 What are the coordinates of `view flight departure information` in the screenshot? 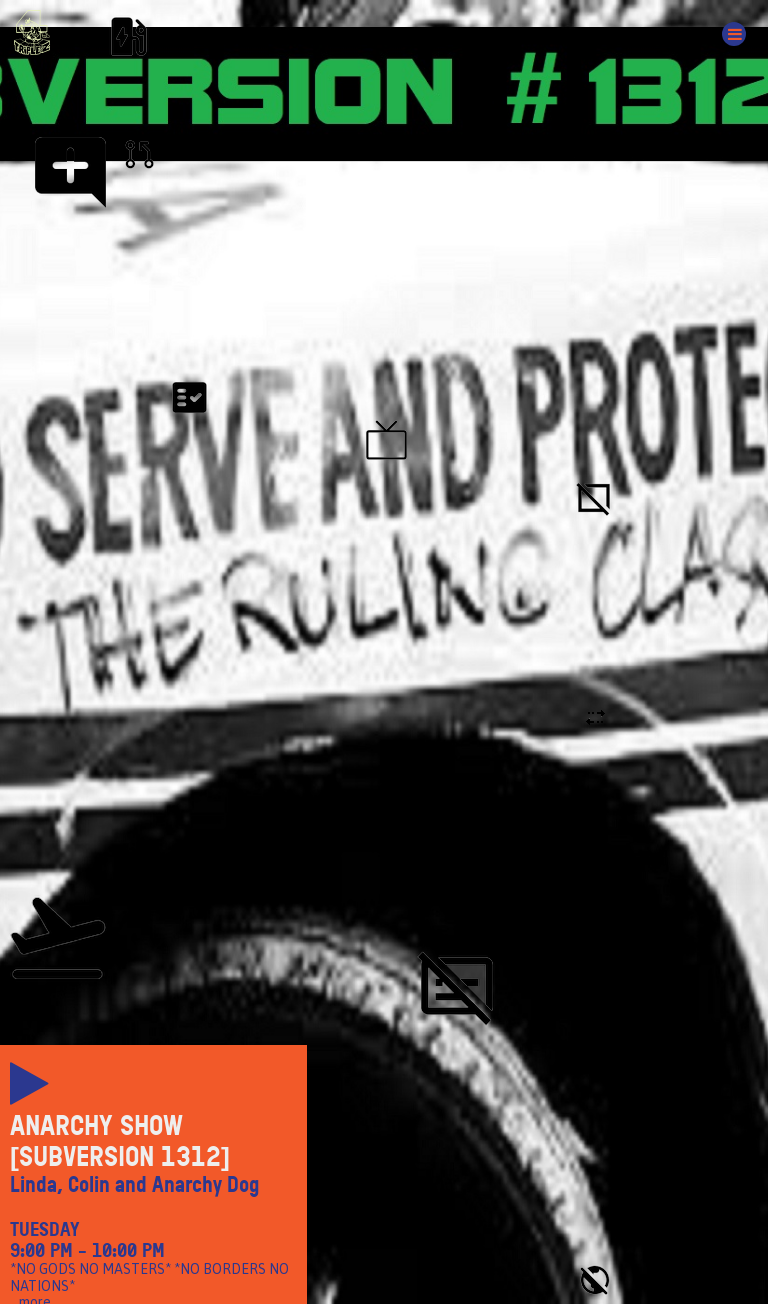 It's located at (57, 936).